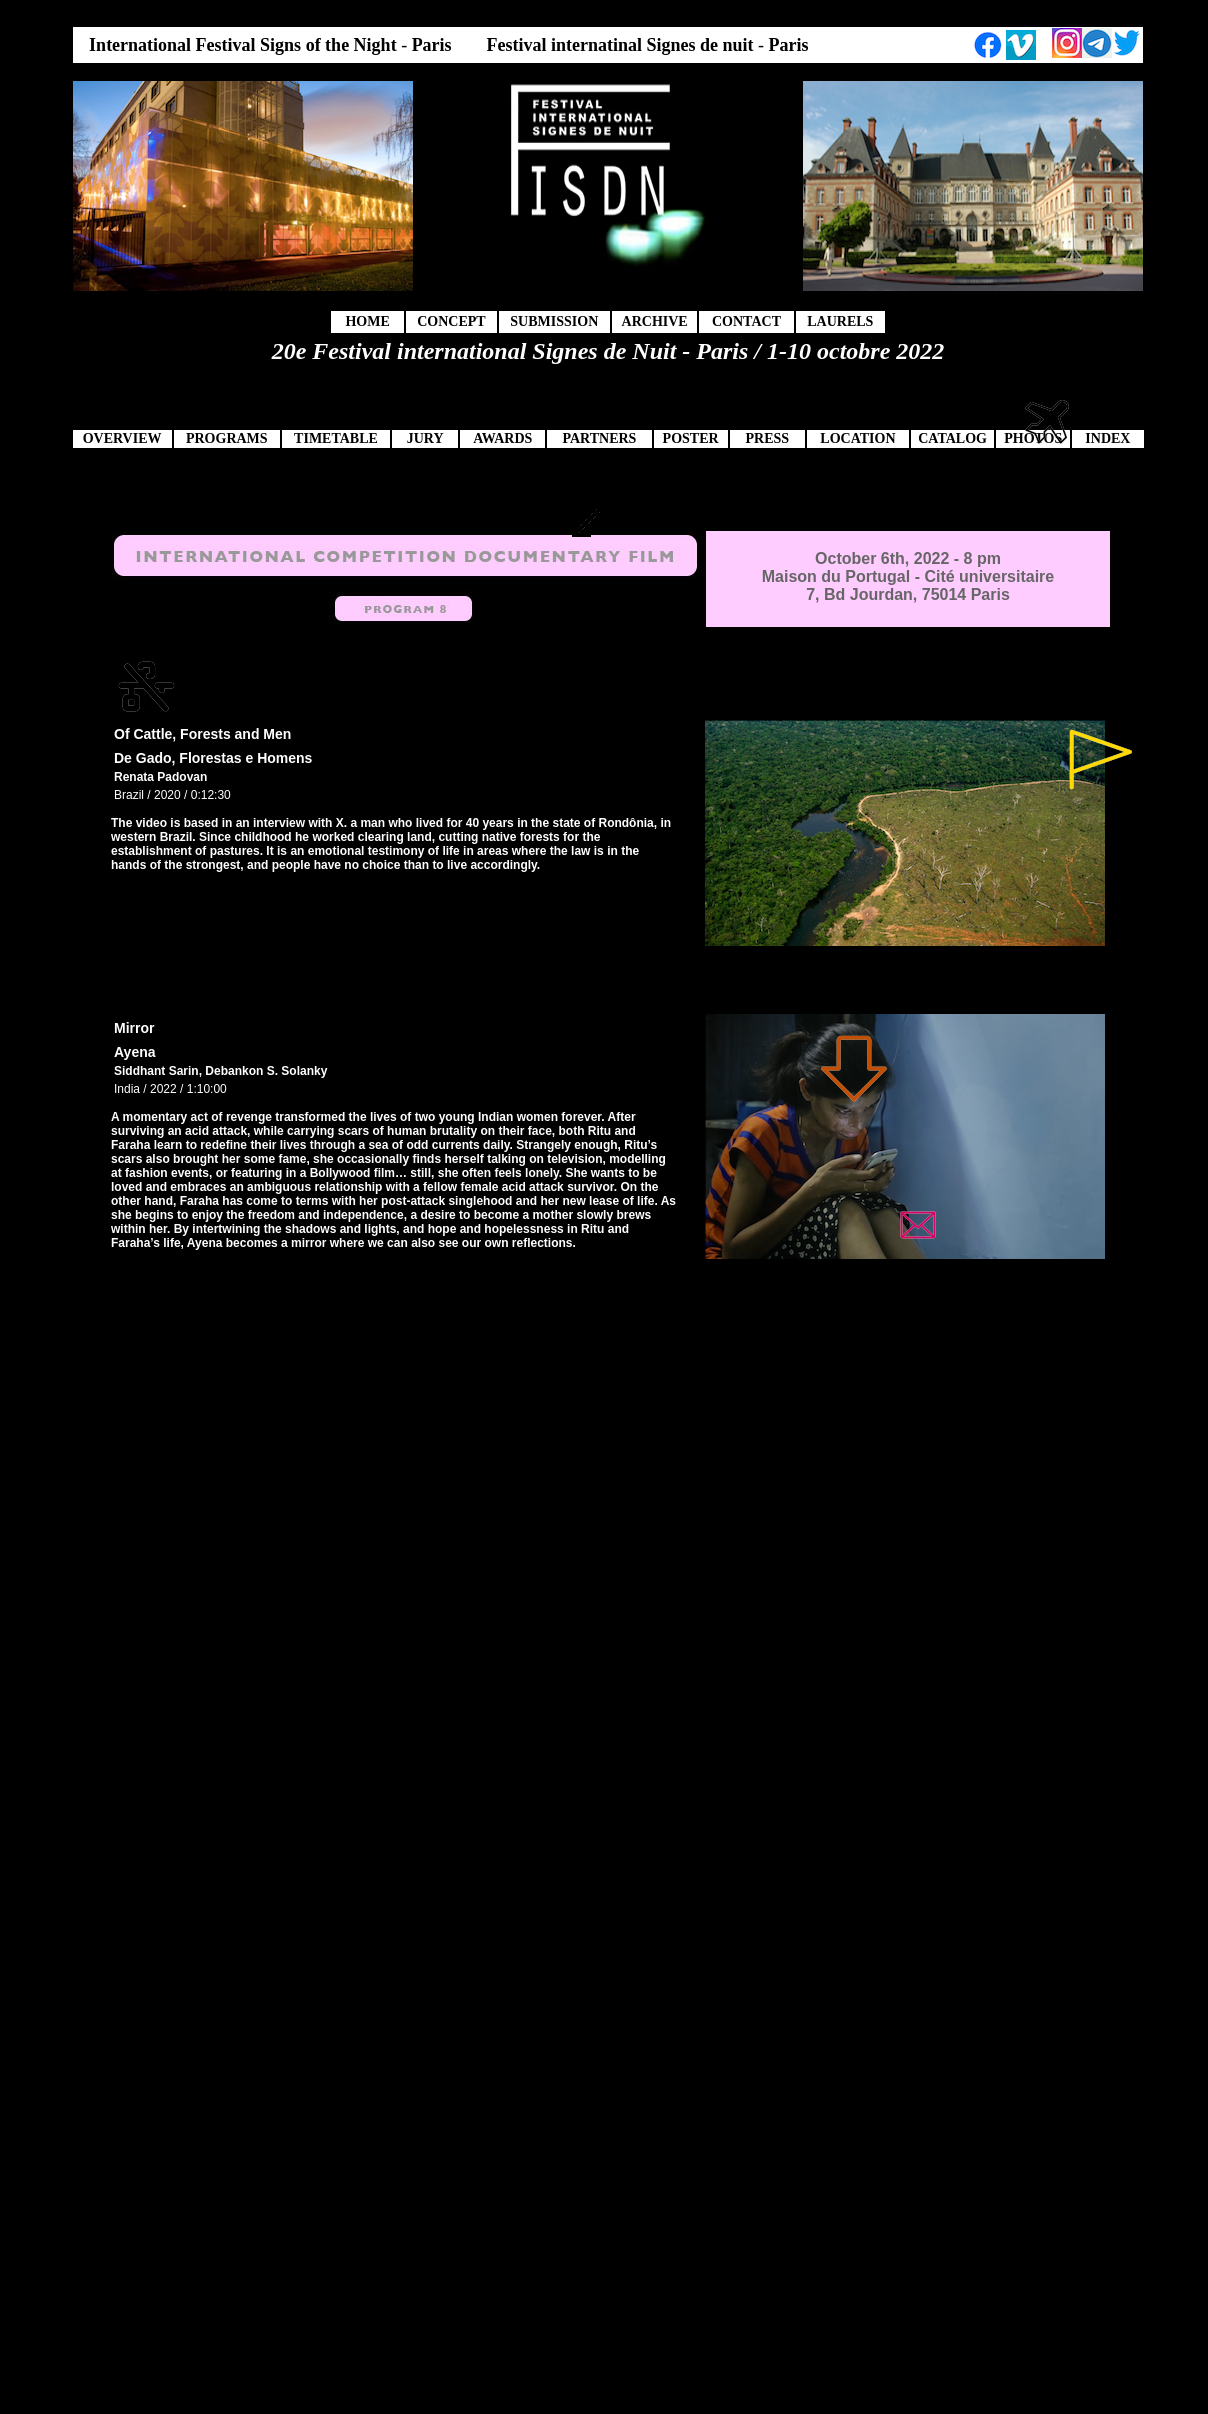 This screenshot has width=1208, height=2414. Describe the element at coordinates (918, 1225) in the screenshot. I see `open your inbox` at that location.